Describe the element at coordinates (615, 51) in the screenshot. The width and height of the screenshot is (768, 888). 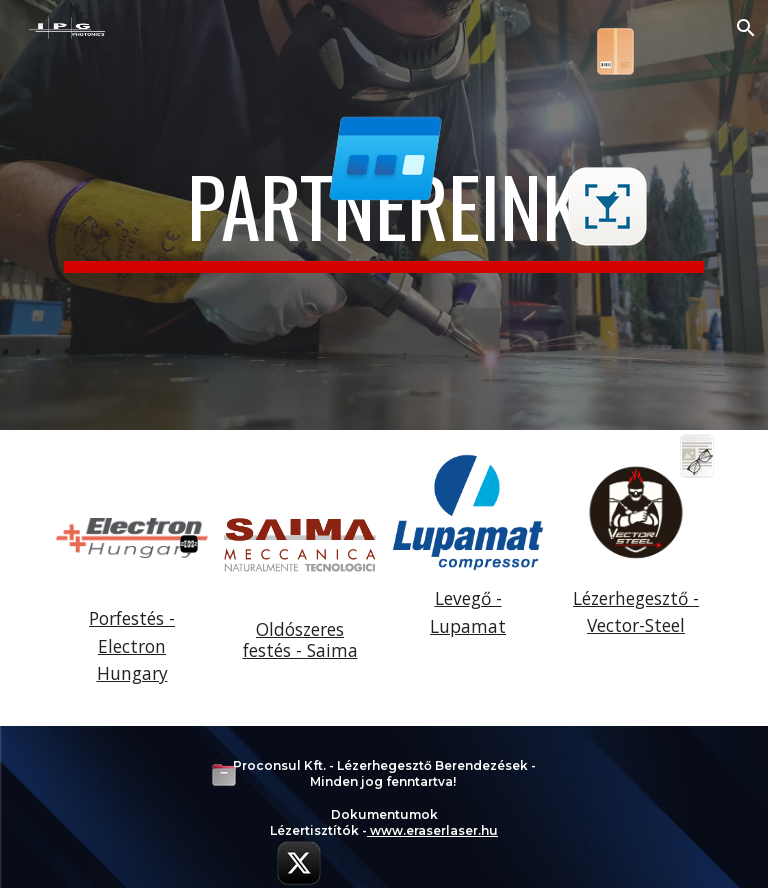
I see `open or install a debian software package` at that location.